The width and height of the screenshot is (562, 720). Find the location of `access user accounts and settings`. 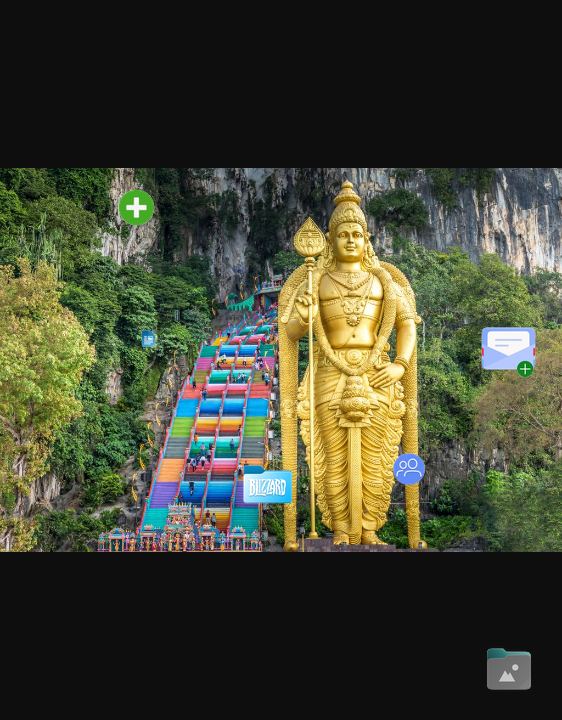

access user accounts and settings is located at coordinates (409, 469).